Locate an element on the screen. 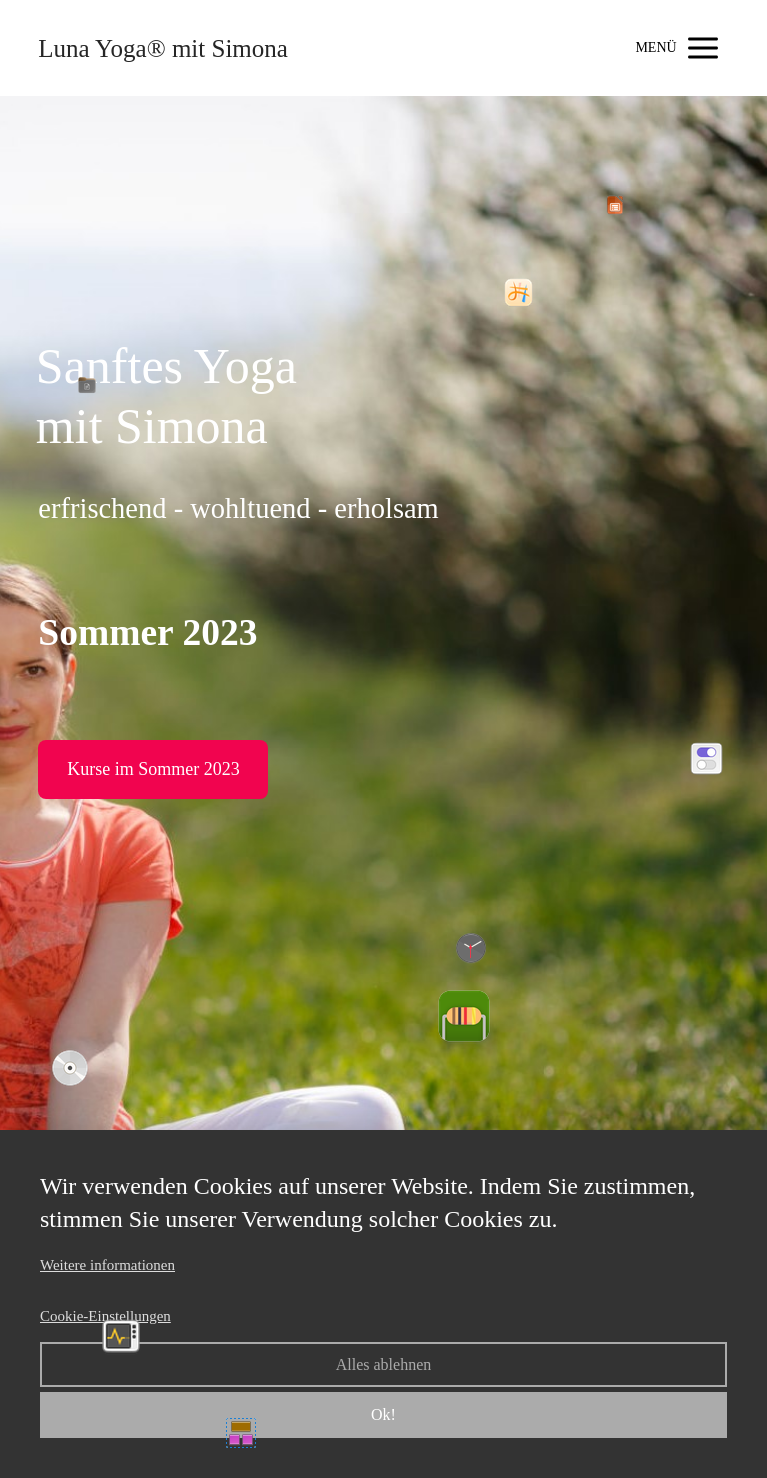 Image resolution: width=767 pixels, height=1478 pixels. select all items in the current view is located at coordinates (241, 1433).